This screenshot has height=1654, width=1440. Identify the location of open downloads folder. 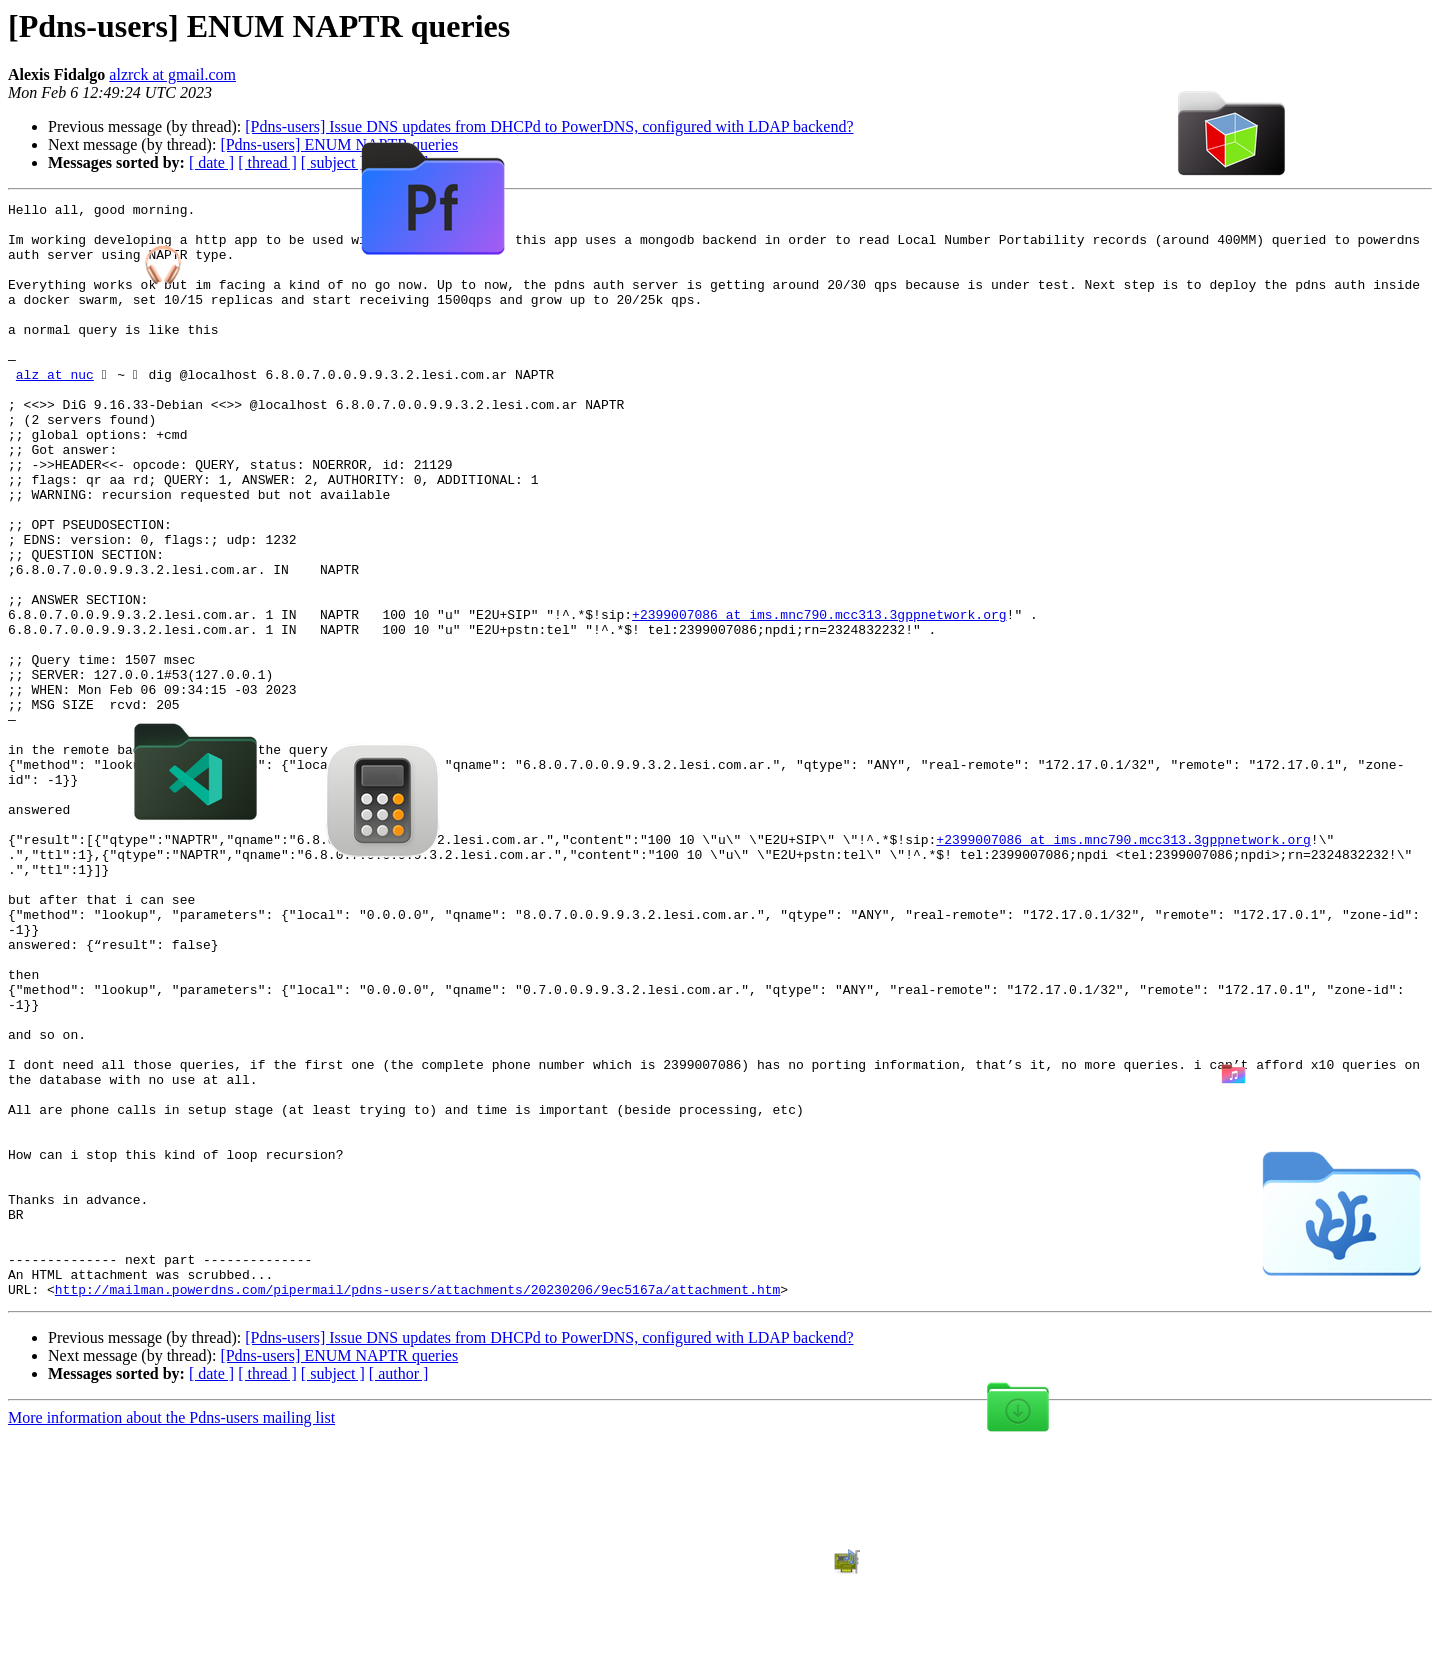
(1018, 1407).